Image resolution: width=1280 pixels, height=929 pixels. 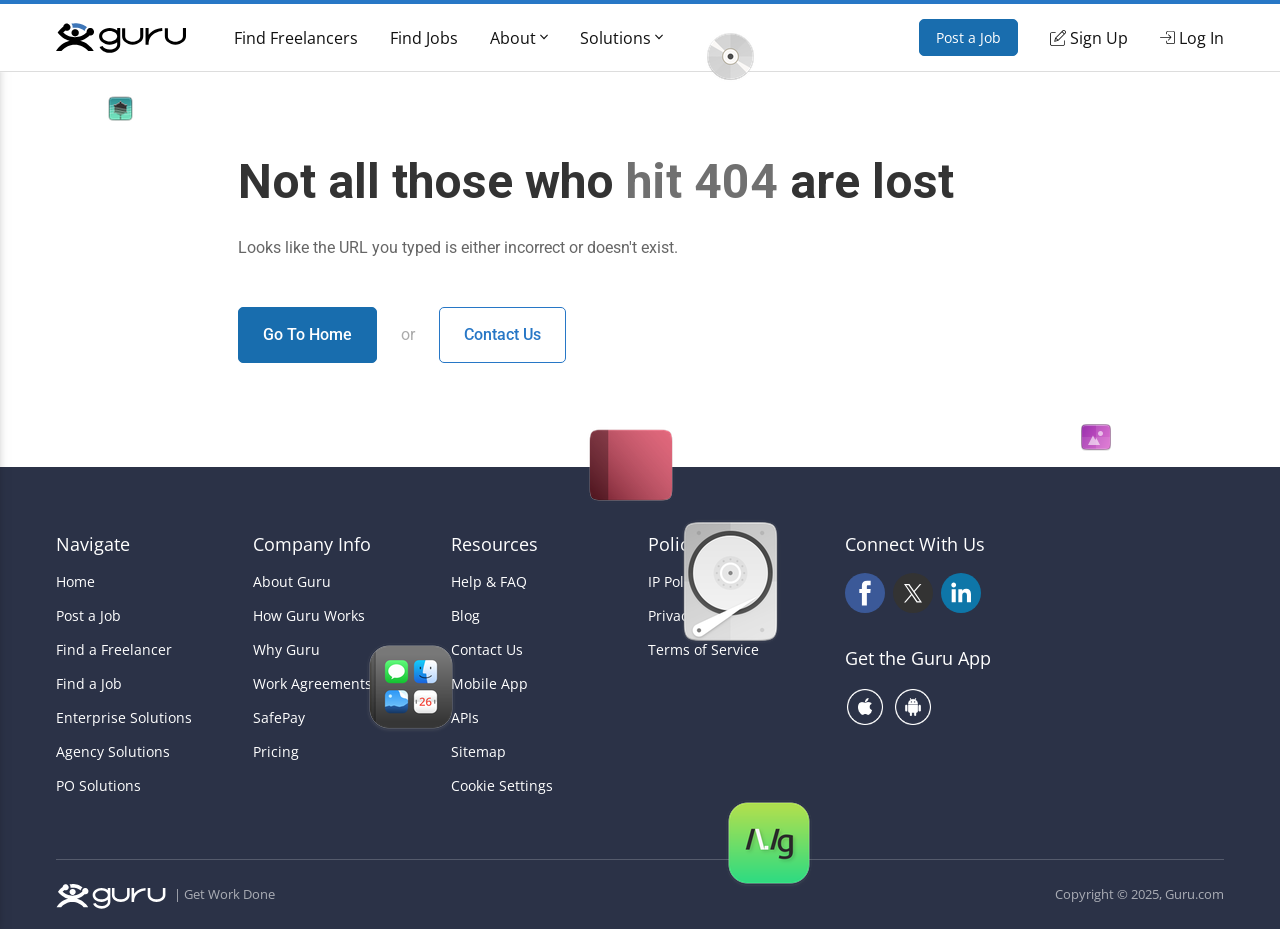 What do you see at coordinates (411, 687) in the screenshot?
I see `preview and browse installed app icons` at bounding box center [411, 687].